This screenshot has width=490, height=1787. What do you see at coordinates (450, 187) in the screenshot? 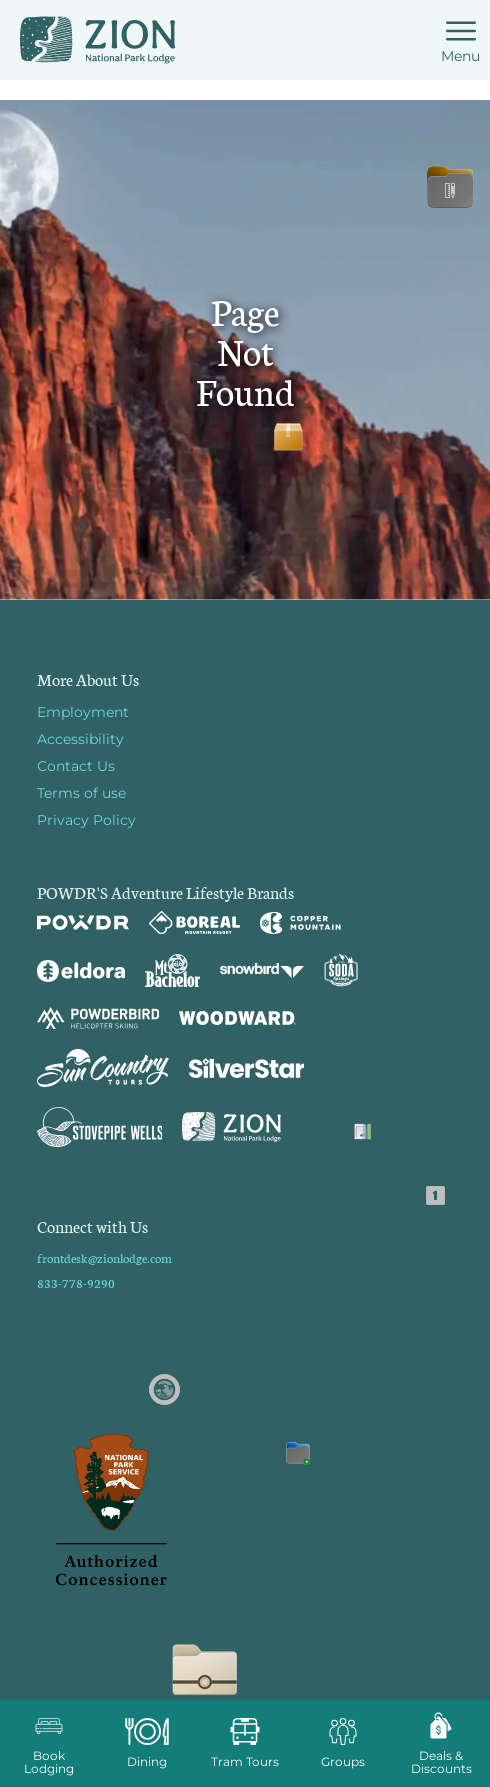
I see `access your templates folder` at bounding box center [450, 187].